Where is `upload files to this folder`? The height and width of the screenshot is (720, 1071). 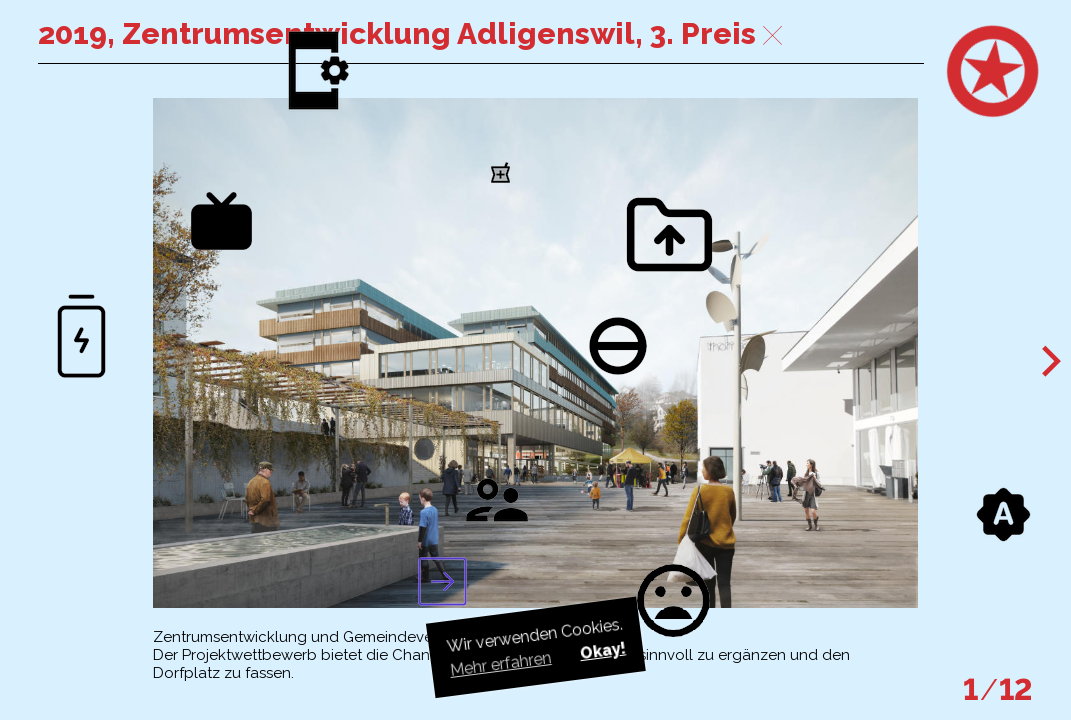 upload files to this folder is located at coordinates (669, 236).